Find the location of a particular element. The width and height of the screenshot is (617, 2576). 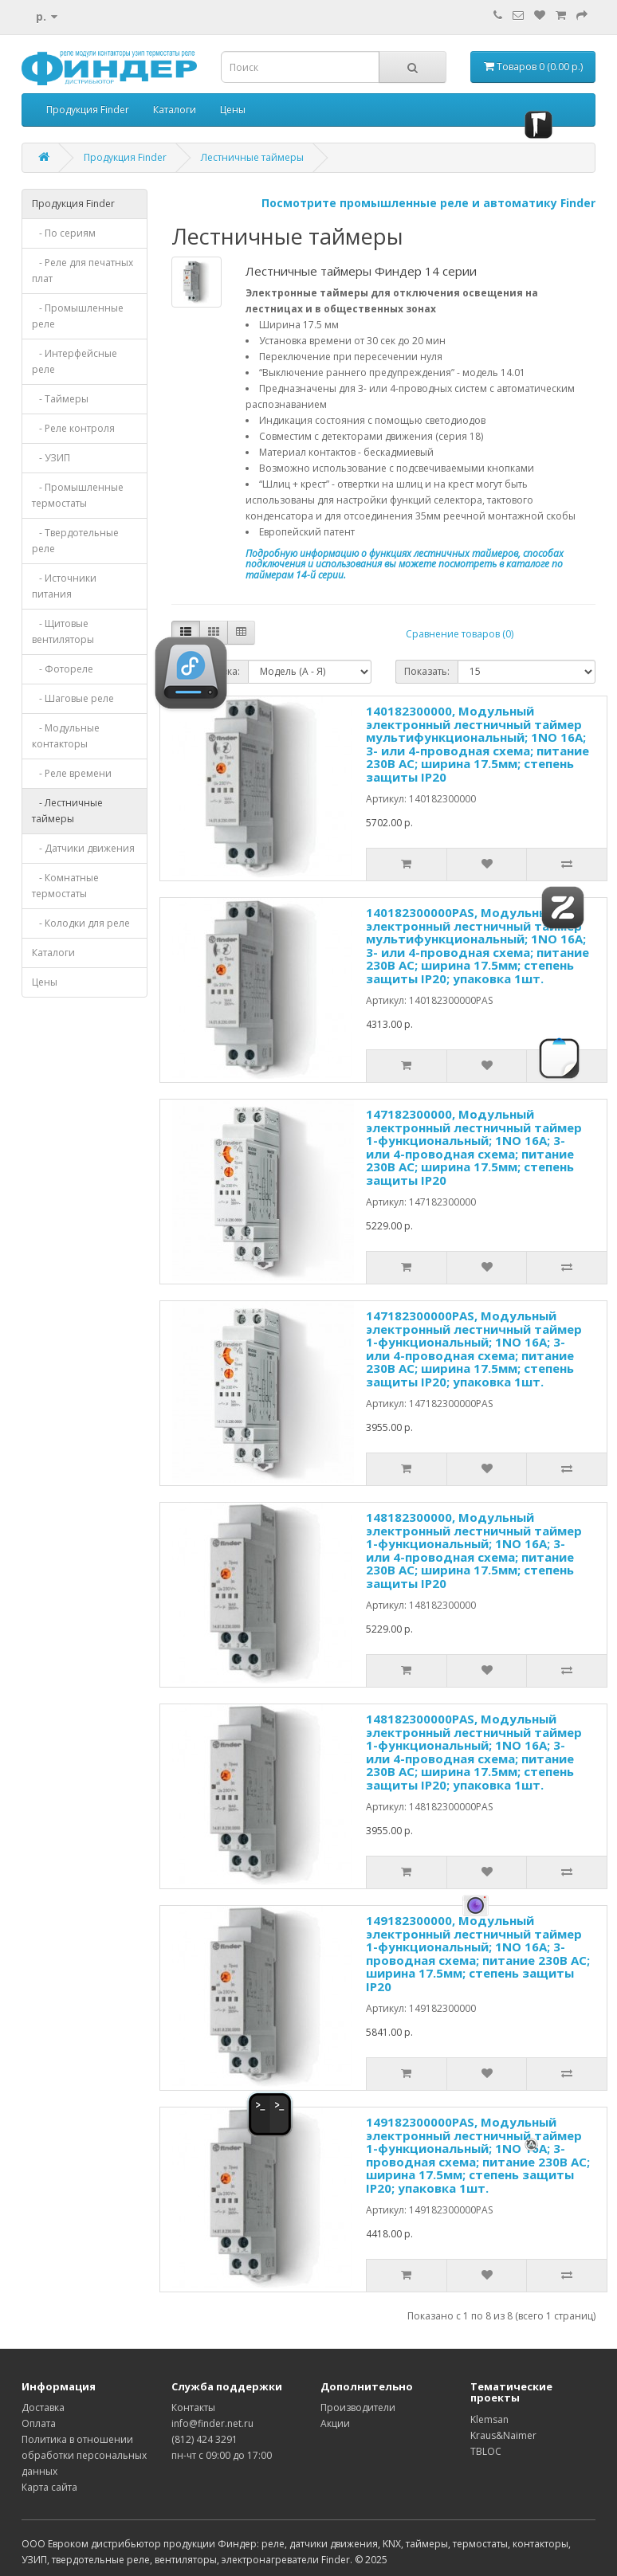

open zen browser is located at coordinates (563, 908).